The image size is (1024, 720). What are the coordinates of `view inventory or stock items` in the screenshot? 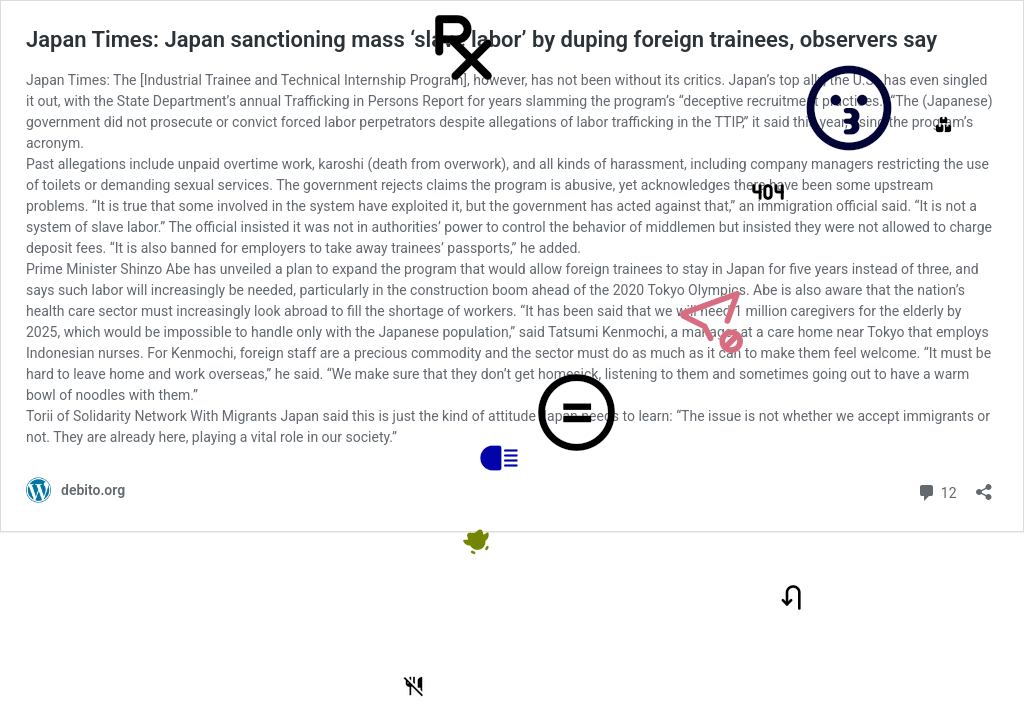 It's located at (943, 124).